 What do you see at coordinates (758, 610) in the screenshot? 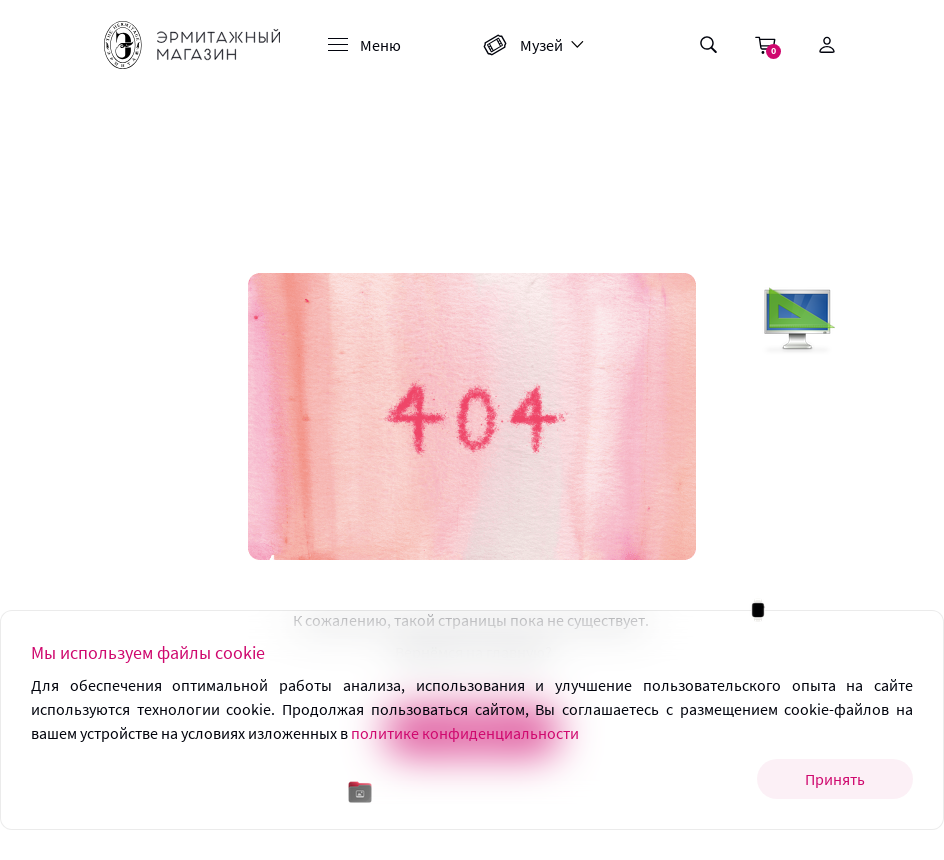
I see `apple watch series 5-7 device icon` at bounding box center [758, 610].